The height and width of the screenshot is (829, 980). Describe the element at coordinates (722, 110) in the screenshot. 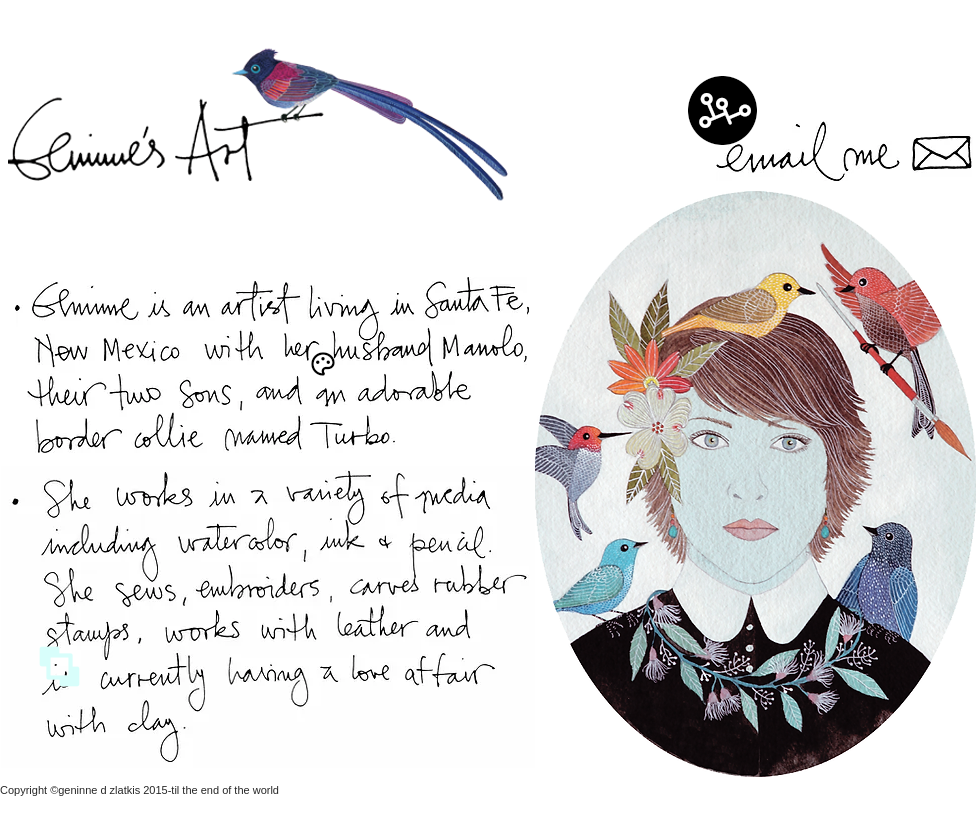

I see `open namuwiki website` at that location.